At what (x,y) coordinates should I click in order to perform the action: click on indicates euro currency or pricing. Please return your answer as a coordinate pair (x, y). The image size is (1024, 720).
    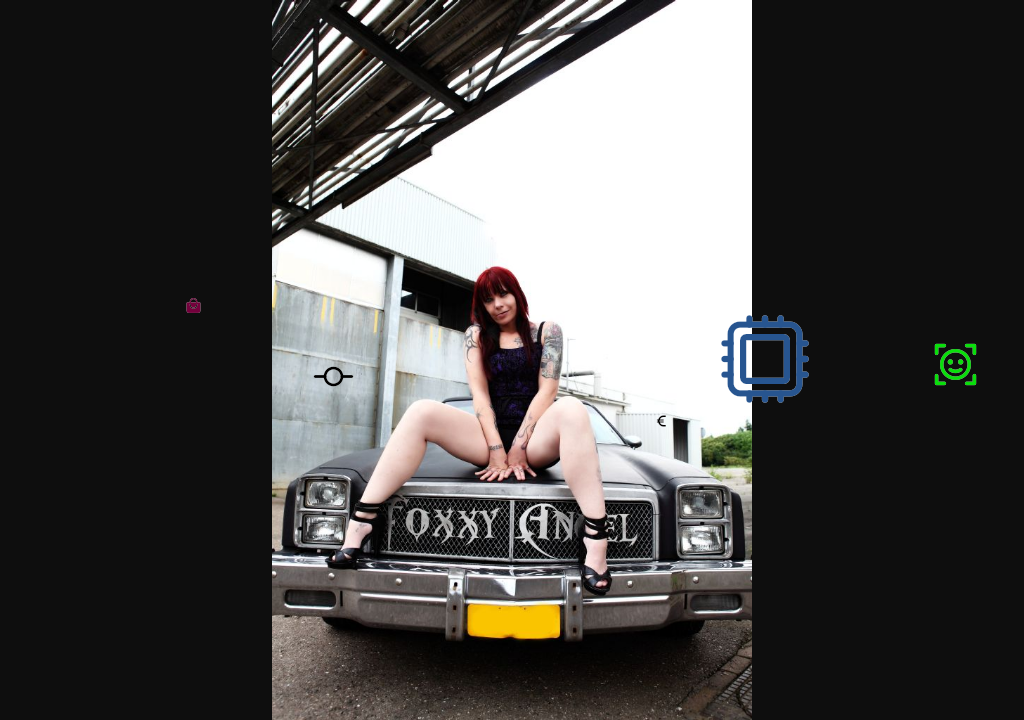
    Looking at the image, I should click on (662, 421).